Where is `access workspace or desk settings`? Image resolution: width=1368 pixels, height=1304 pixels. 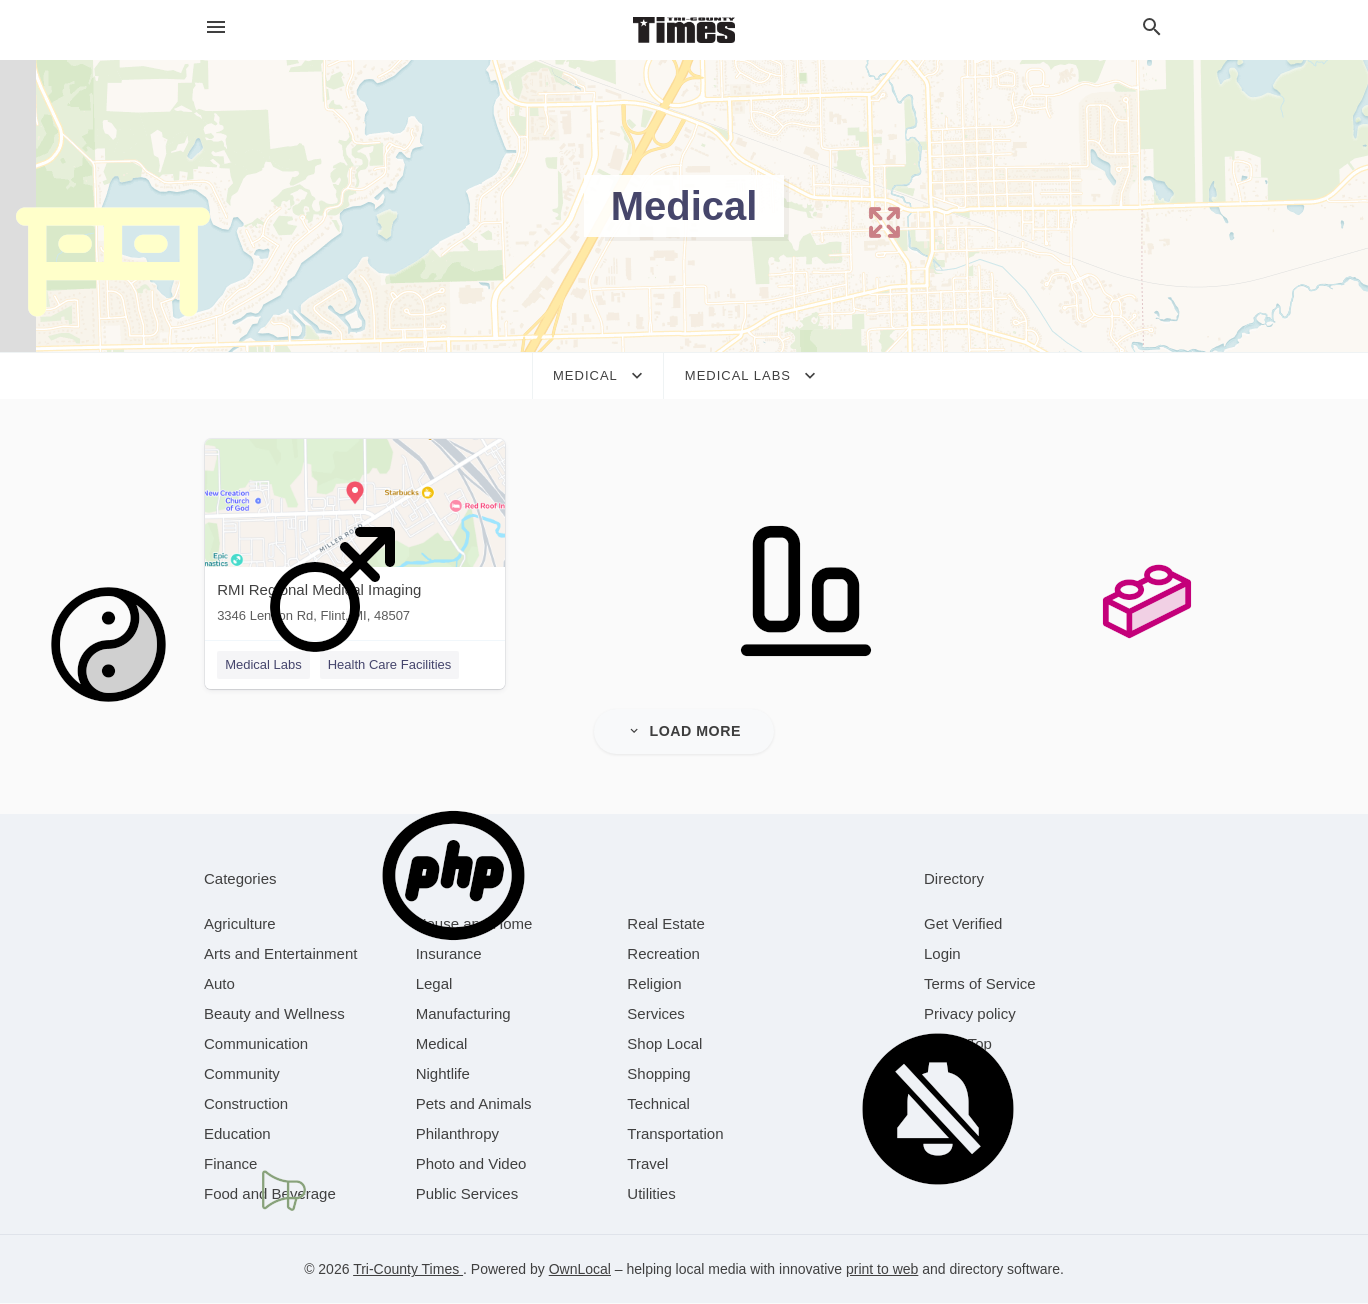
access workspace or desk settings is located at coordinates (113, 259).